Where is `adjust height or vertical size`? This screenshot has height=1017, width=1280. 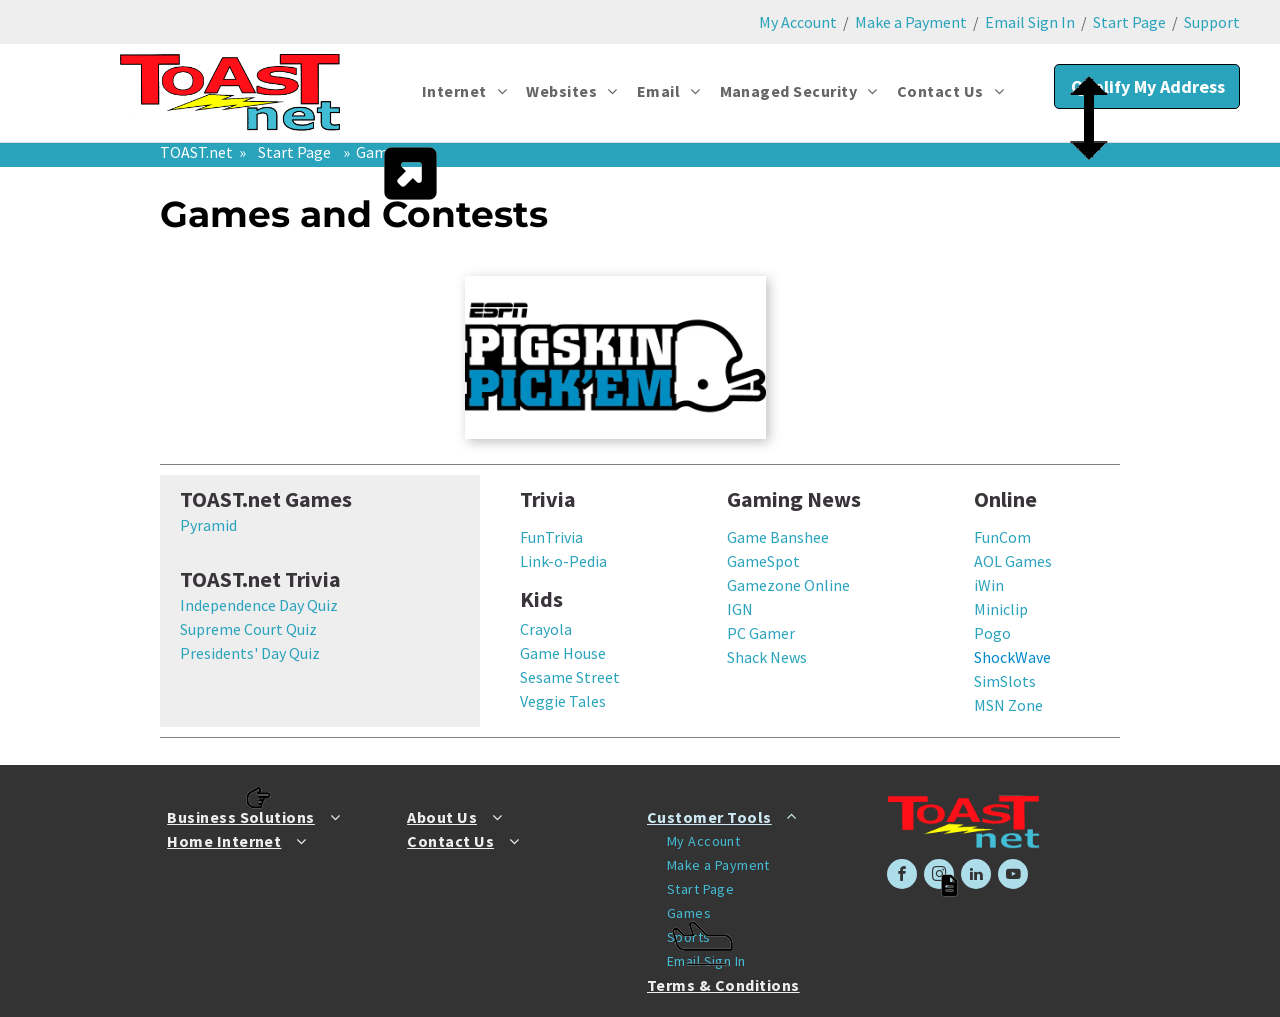 adjust height or vertical size is located at coordinates (1089, 118).